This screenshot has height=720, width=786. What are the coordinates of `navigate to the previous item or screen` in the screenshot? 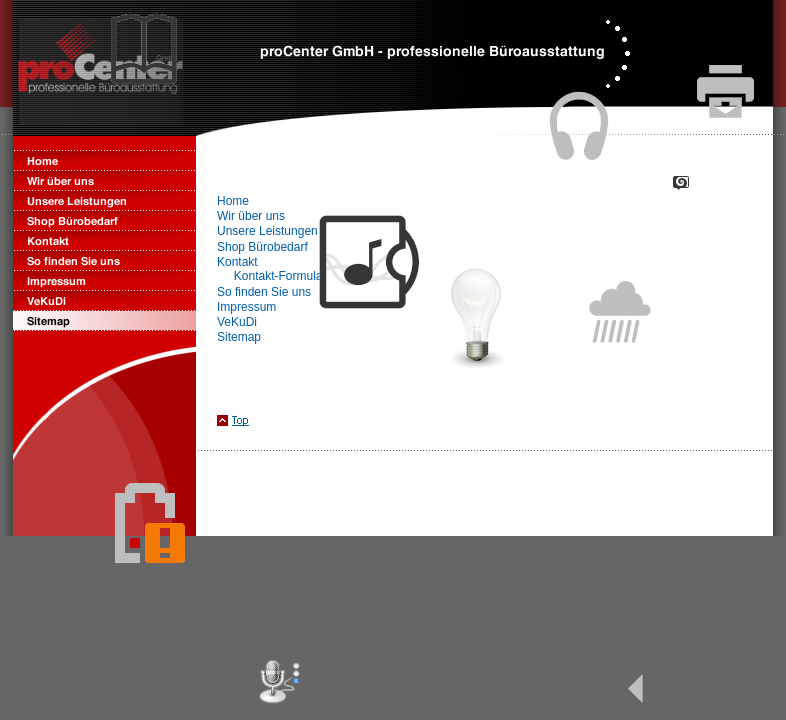 It's located at (636, 688).